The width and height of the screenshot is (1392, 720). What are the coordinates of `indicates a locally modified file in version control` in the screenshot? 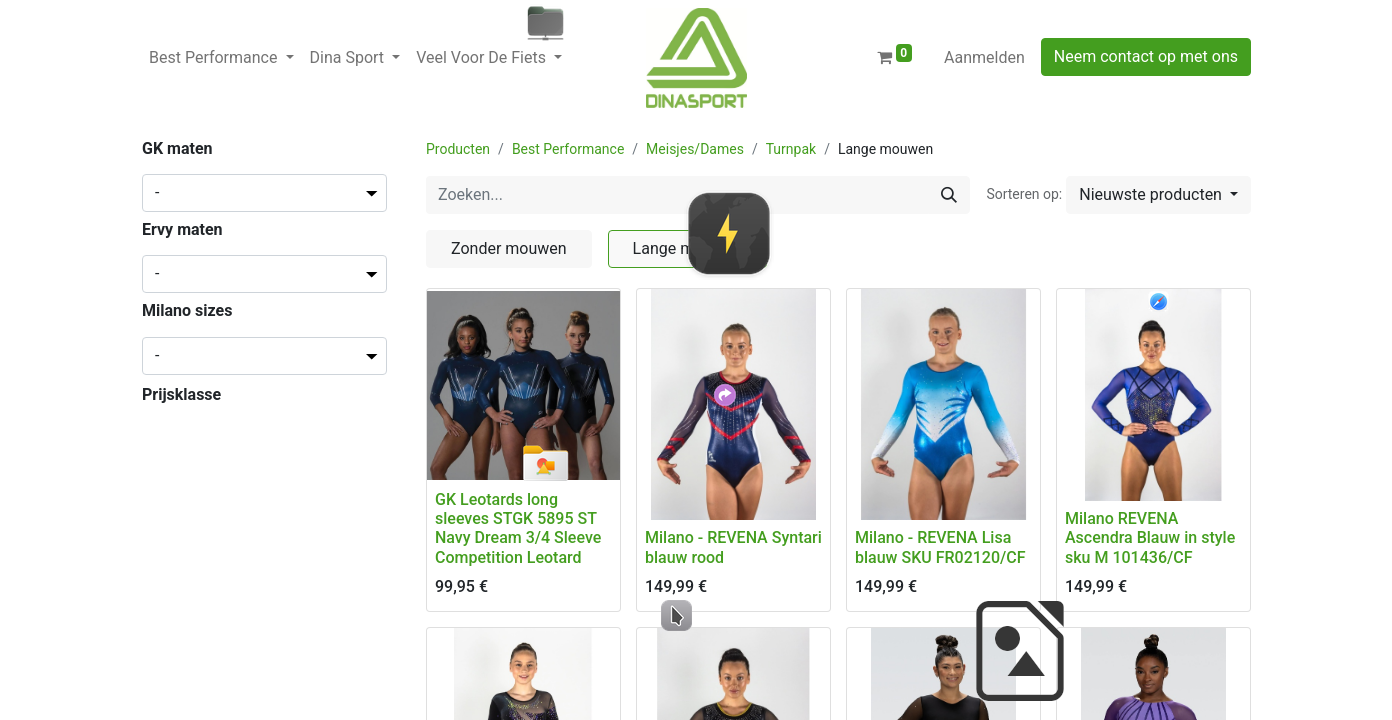 It's located at (725, 395).